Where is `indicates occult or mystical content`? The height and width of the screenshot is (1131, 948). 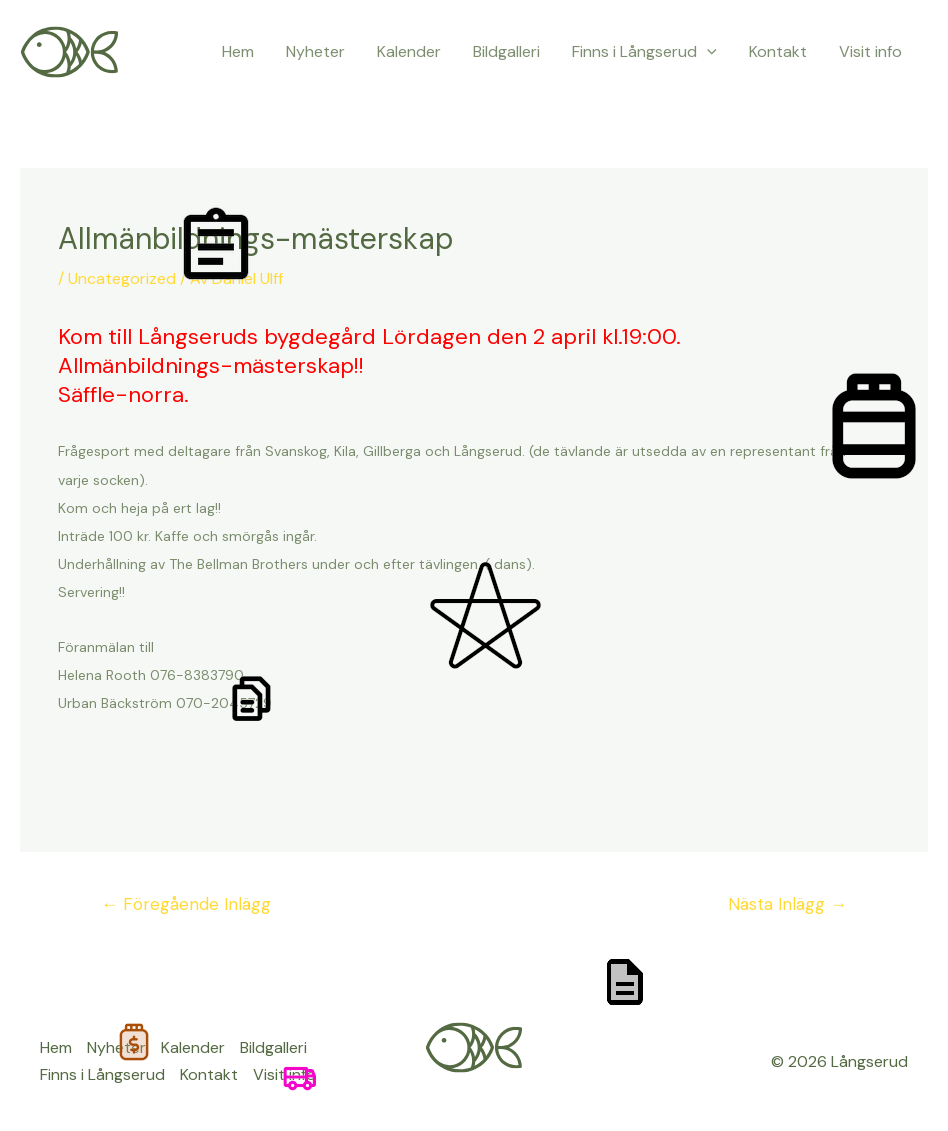
indicates occult or mystical content is located at coordinates (485, 621).